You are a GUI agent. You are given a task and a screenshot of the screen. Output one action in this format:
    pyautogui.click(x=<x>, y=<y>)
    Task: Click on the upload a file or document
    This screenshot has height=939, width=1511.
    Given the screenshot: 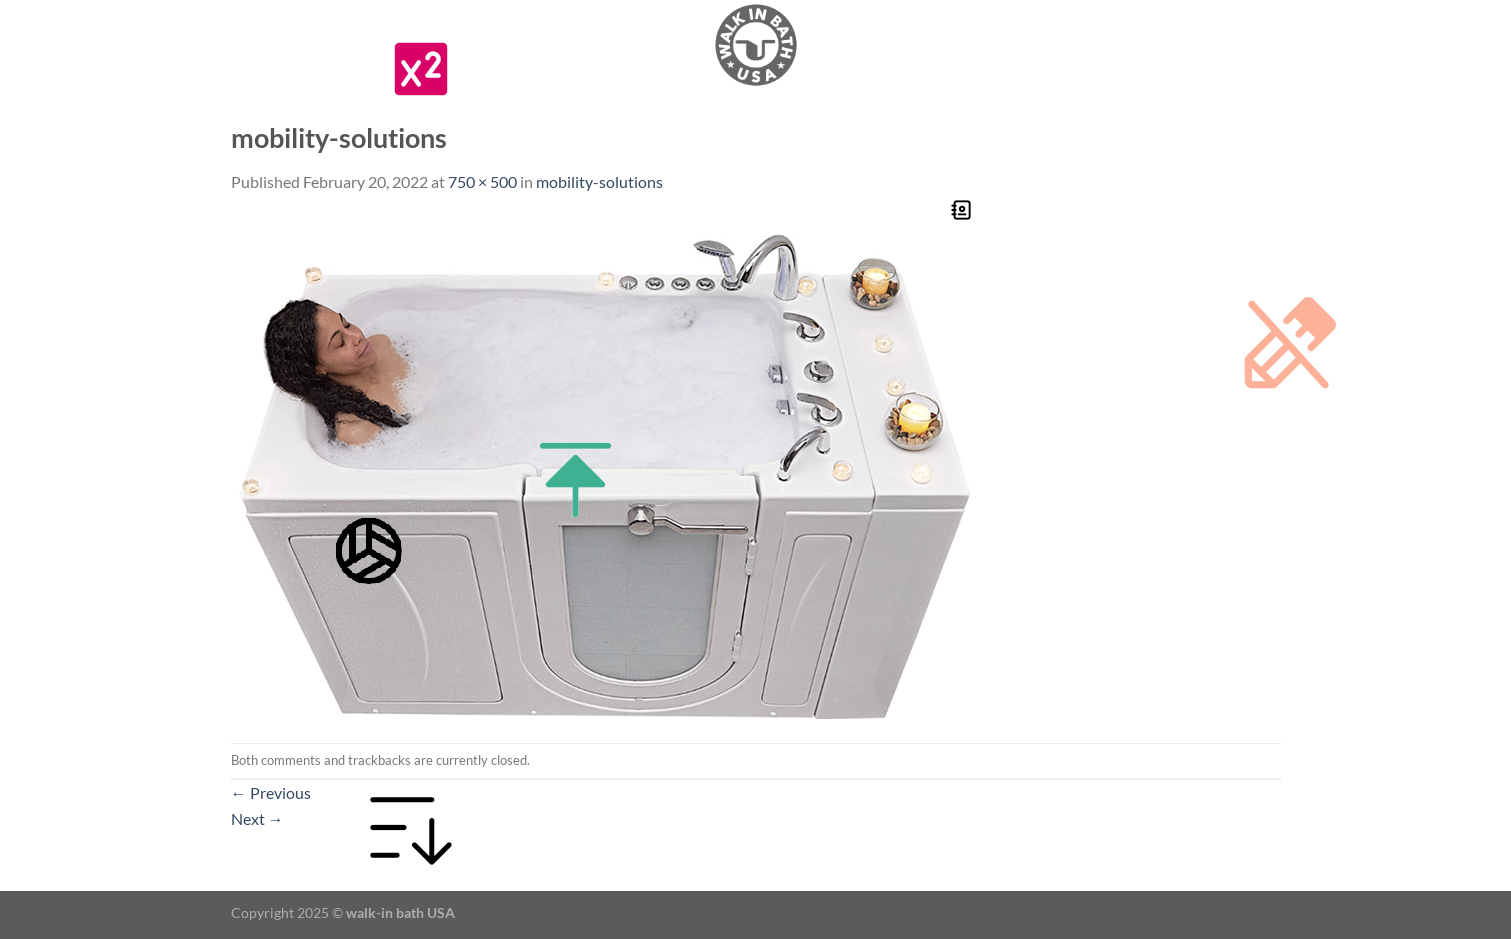 What is the action you would take?
    pyautogui.click(x=575, y=478)
    